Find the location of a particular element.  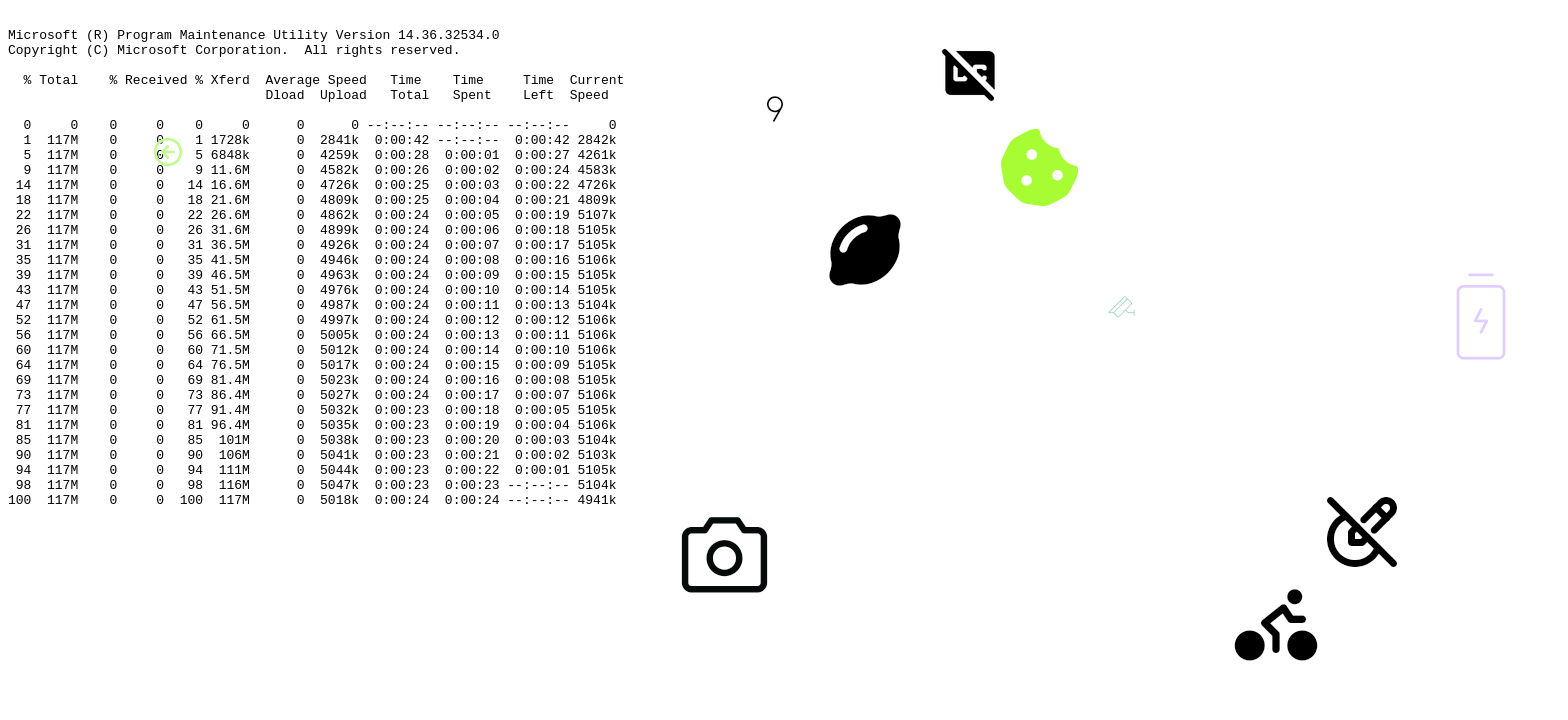

access security camera settings is located at coordinates (1121, 308).